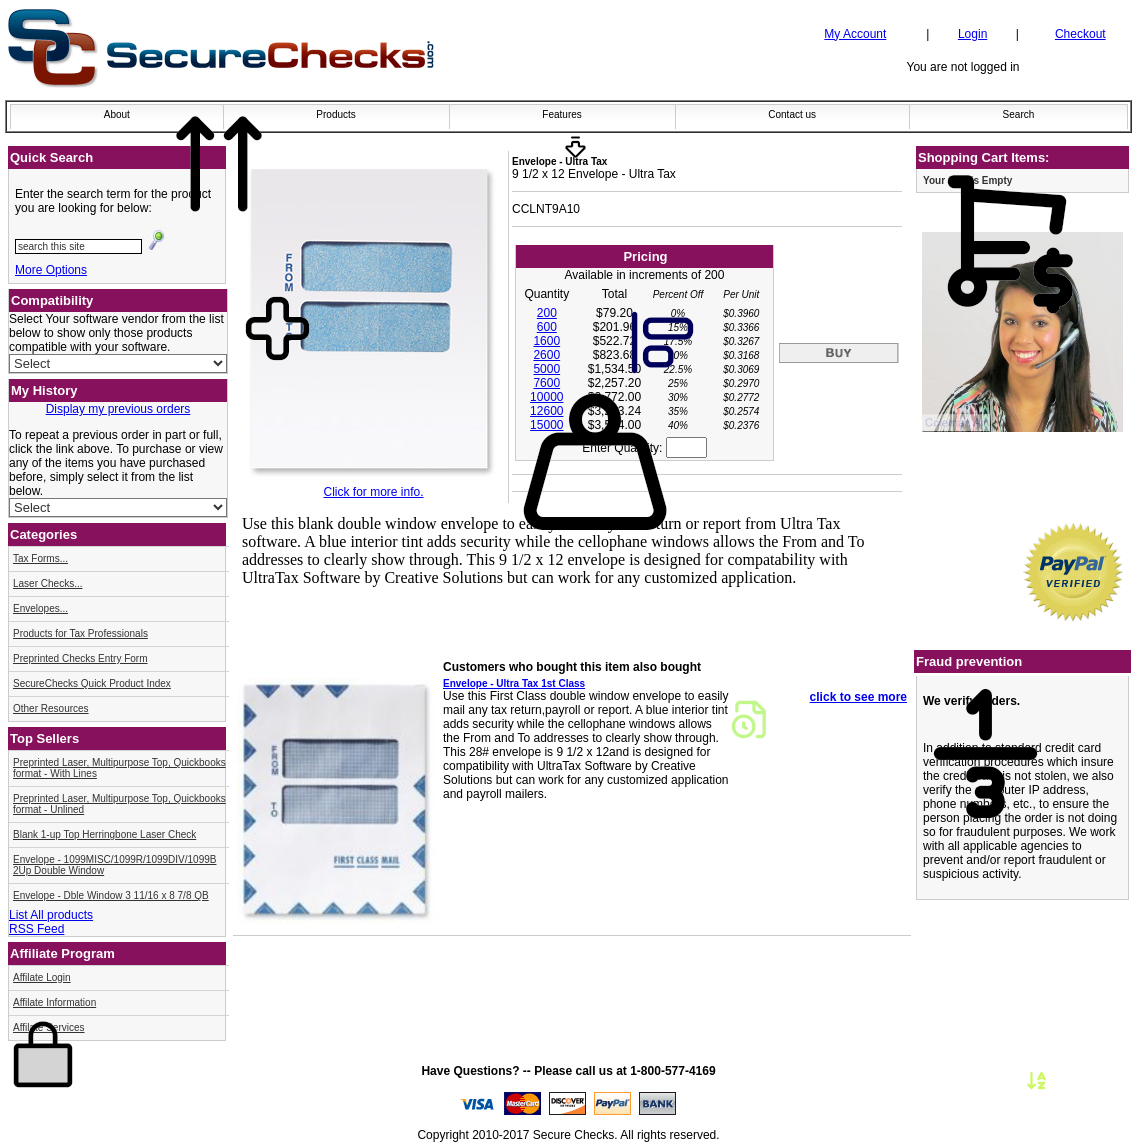 The width and height of the screenshot is (1137, 1147). What do you see at coordinates (595, 465) in the screenshot?
I see `set or adjust item weight` at bounding box center [595, 465].